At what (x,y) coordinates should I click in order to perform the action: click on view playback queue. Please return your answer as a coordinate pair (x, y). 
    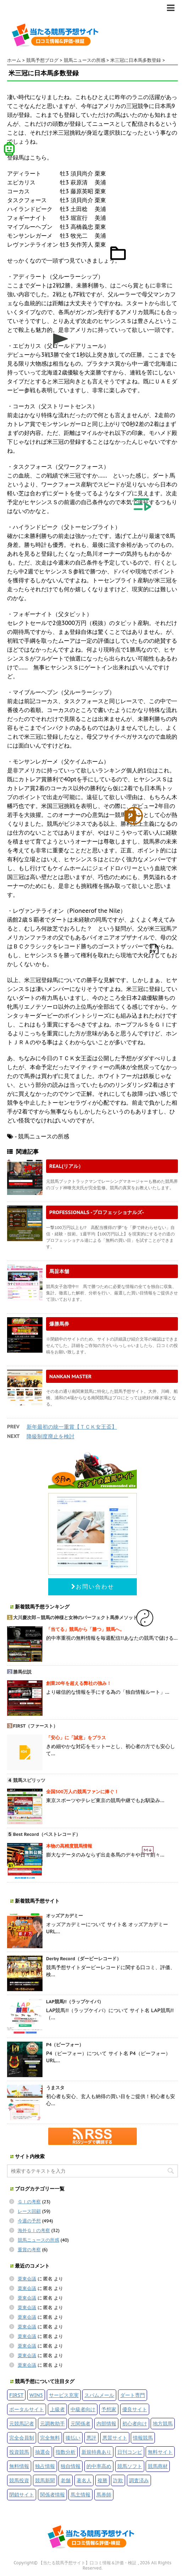
    Looking at the image, I should click on (141, 504).